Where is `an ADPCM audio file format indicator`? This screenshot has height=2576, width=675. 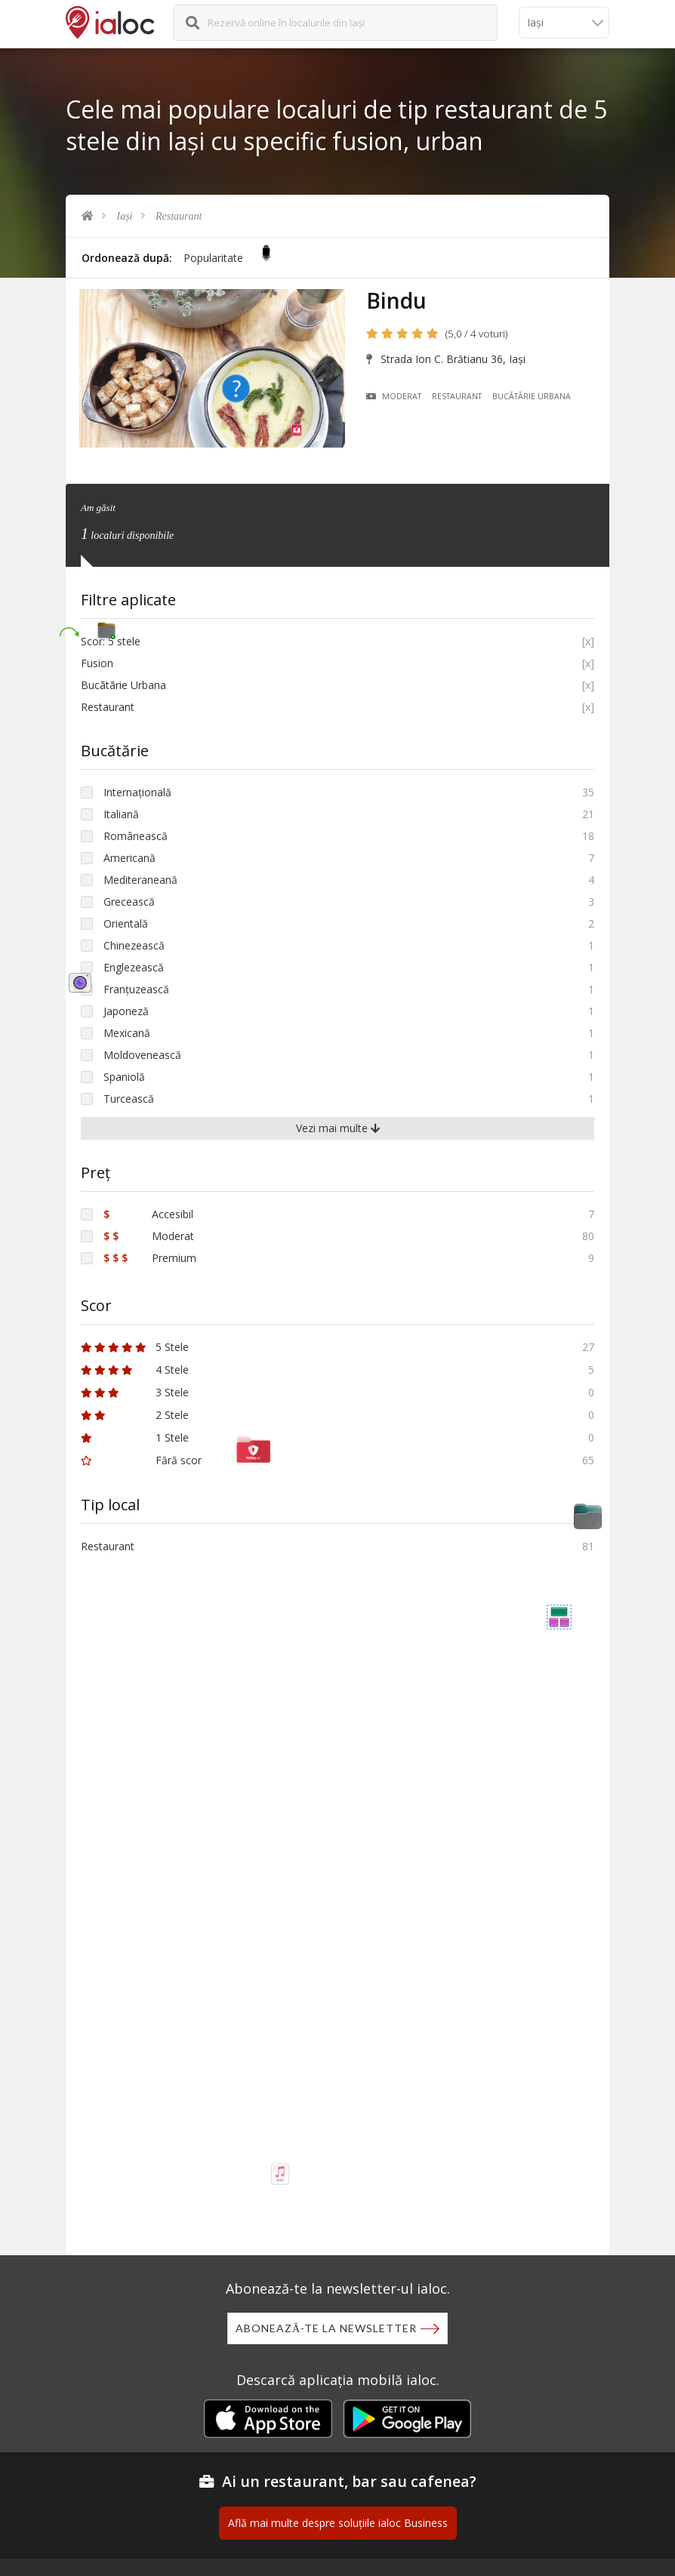
an ADPCM audio file format indicator is located at coordinates (280, 2174).